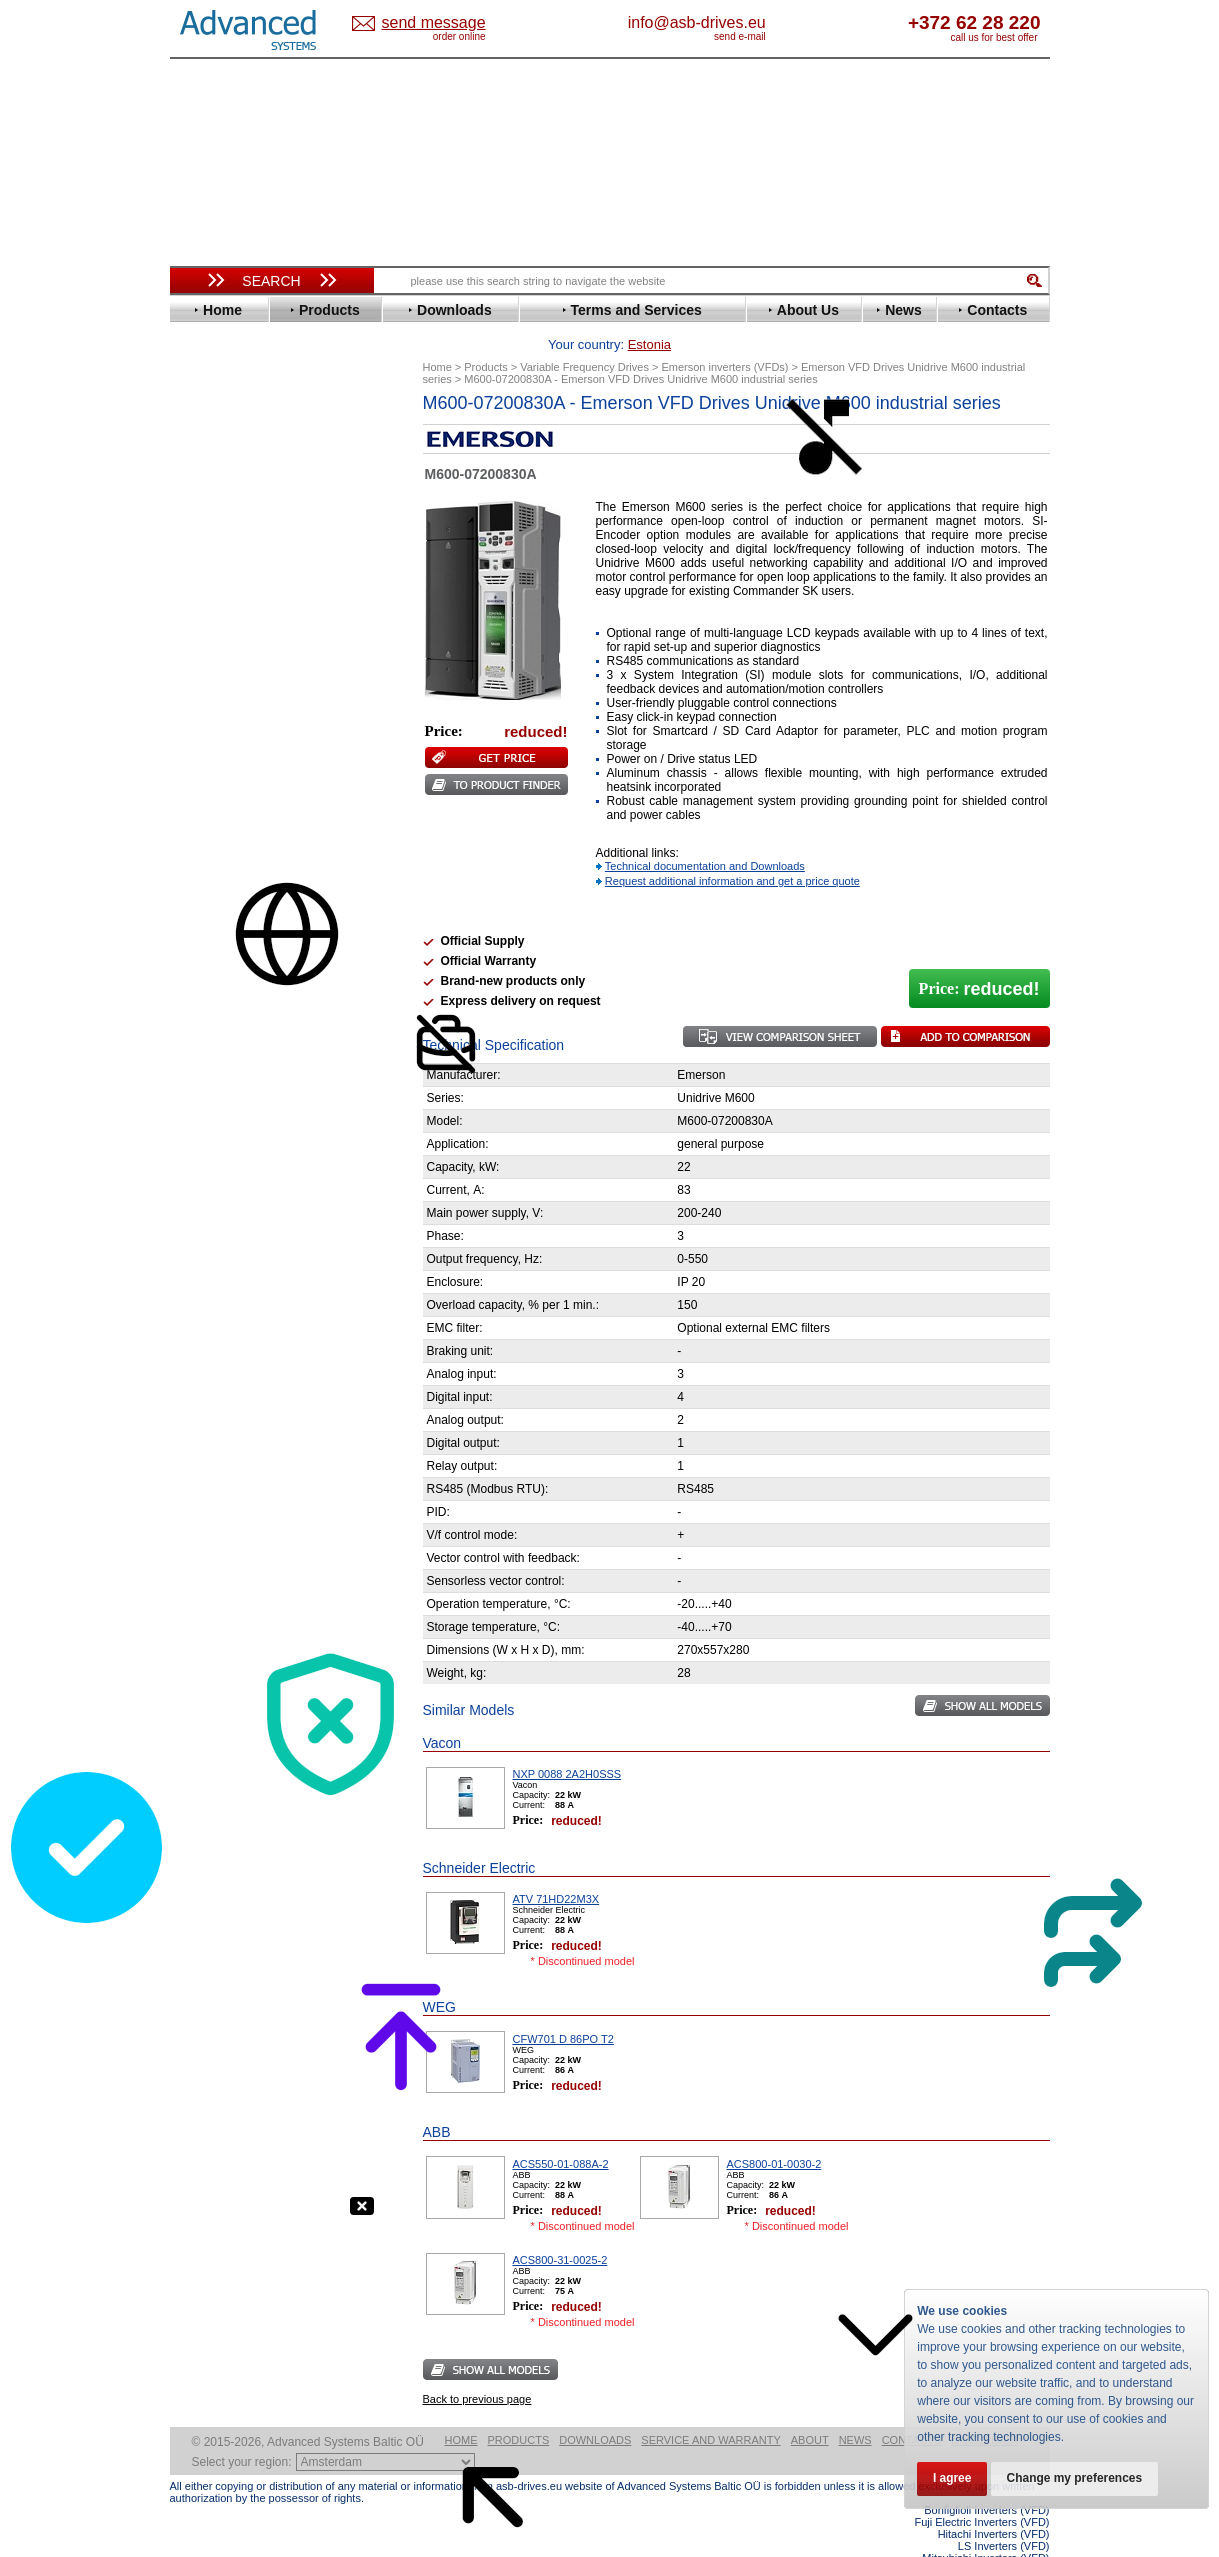 This screenshot has height=2557, width=1219. I want to click on mute or disable music playback, so click(824, 437).